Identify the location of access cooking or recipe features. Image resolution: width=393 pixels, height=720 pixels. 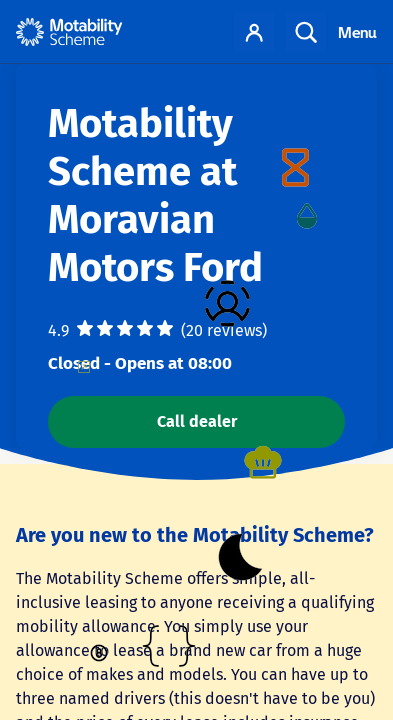
(263, 463).